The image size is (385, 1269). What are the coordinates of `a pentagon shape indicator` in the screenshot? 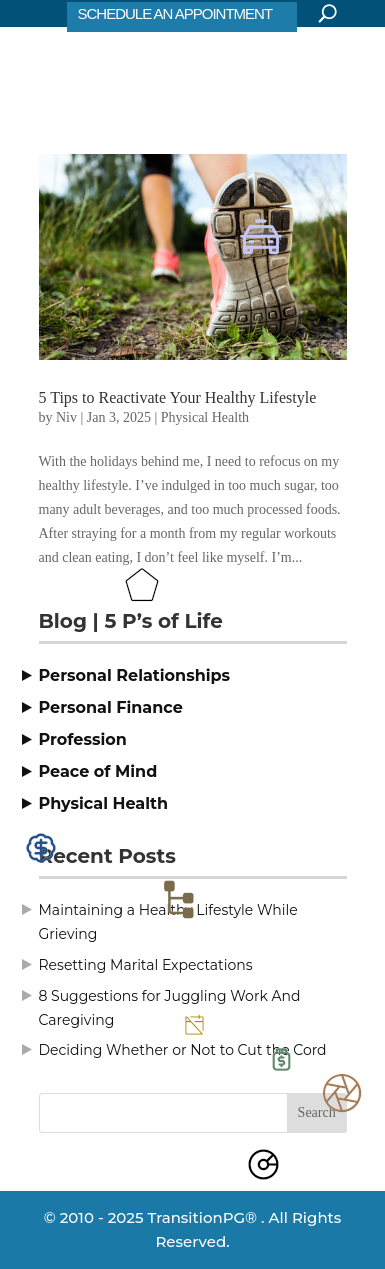 It's located at (142, 586).